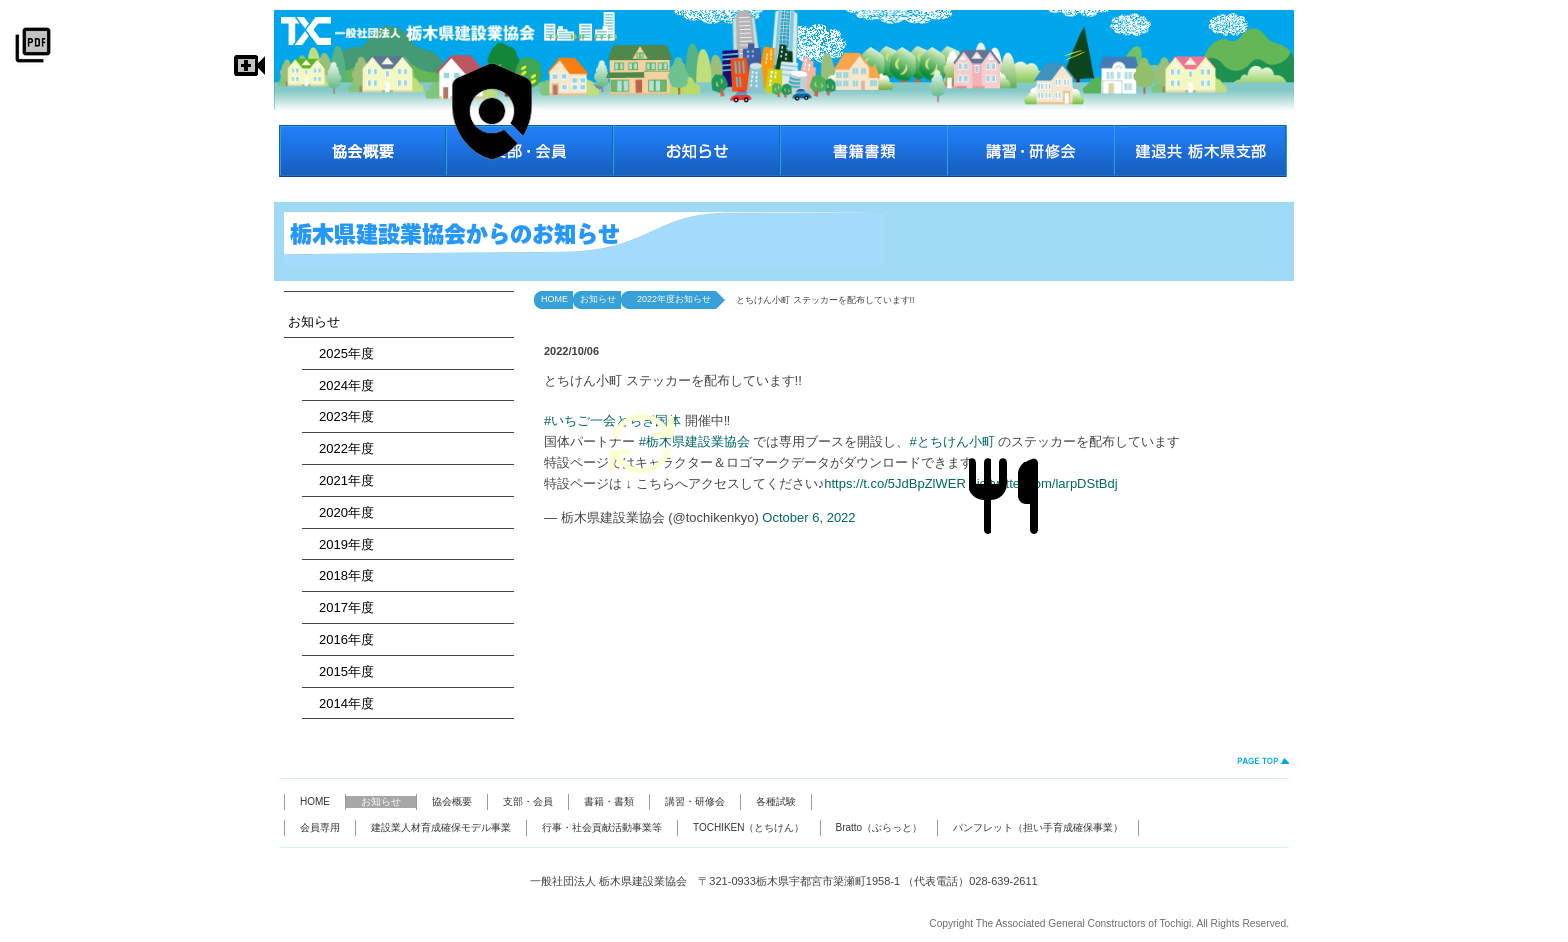 The width and height of the screenshot is (1568, 942). What do you see at coordinates (33, 45) in the screenshot?
I see `save or export as PDF` at bounding box center [33, 45].